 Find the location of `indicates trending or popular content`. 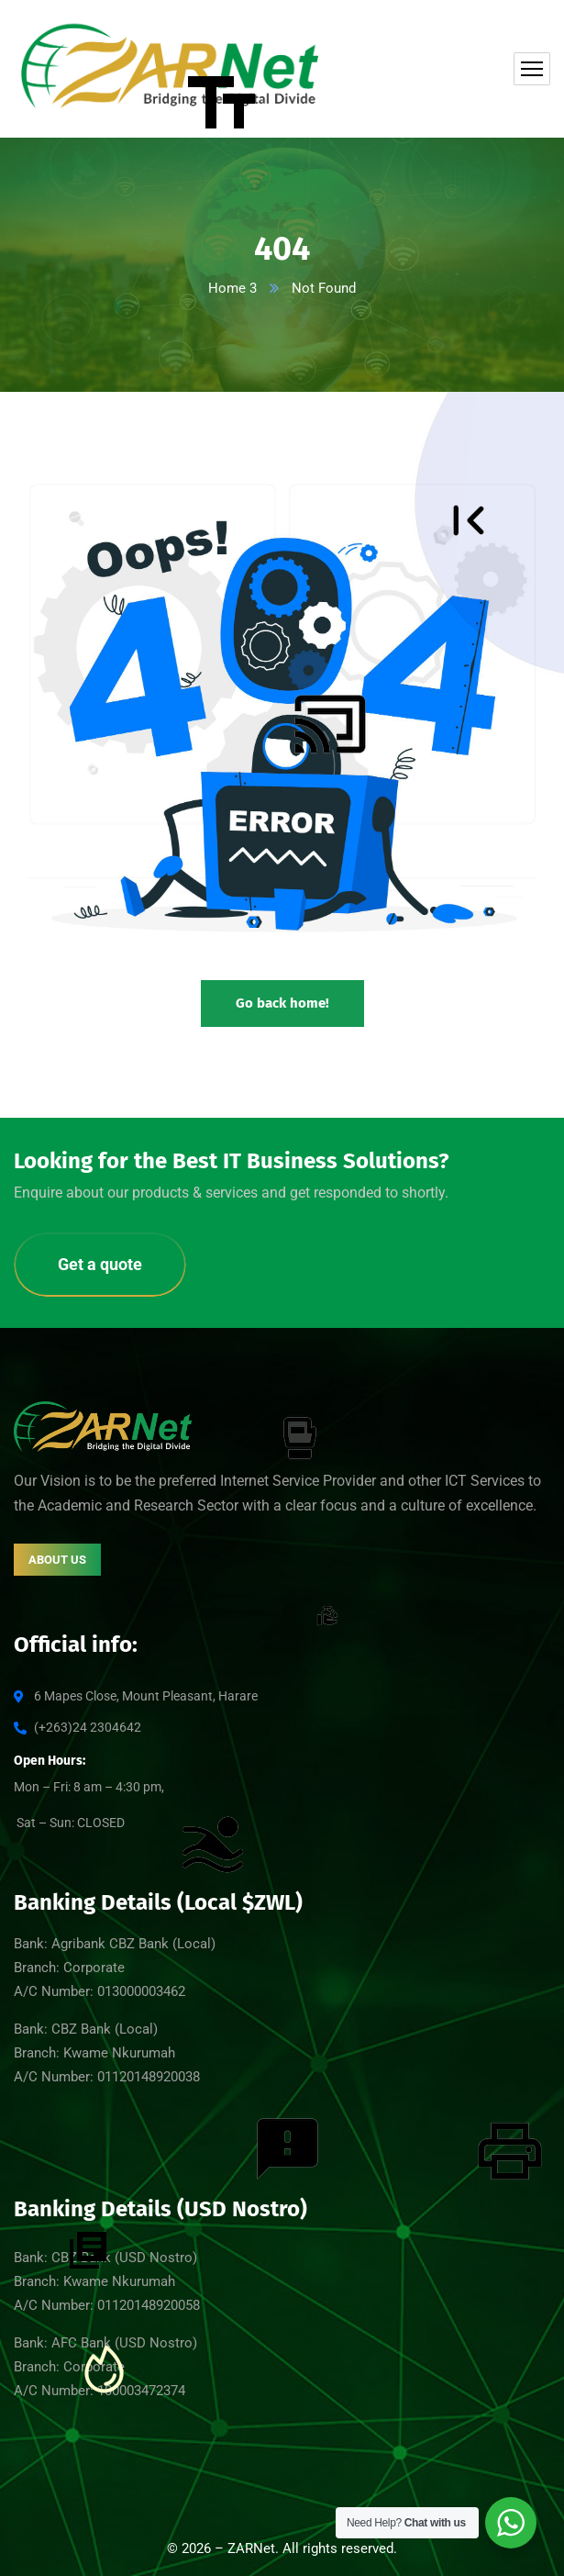

indicates trending or popular content is located at coordinates (104, 2370).